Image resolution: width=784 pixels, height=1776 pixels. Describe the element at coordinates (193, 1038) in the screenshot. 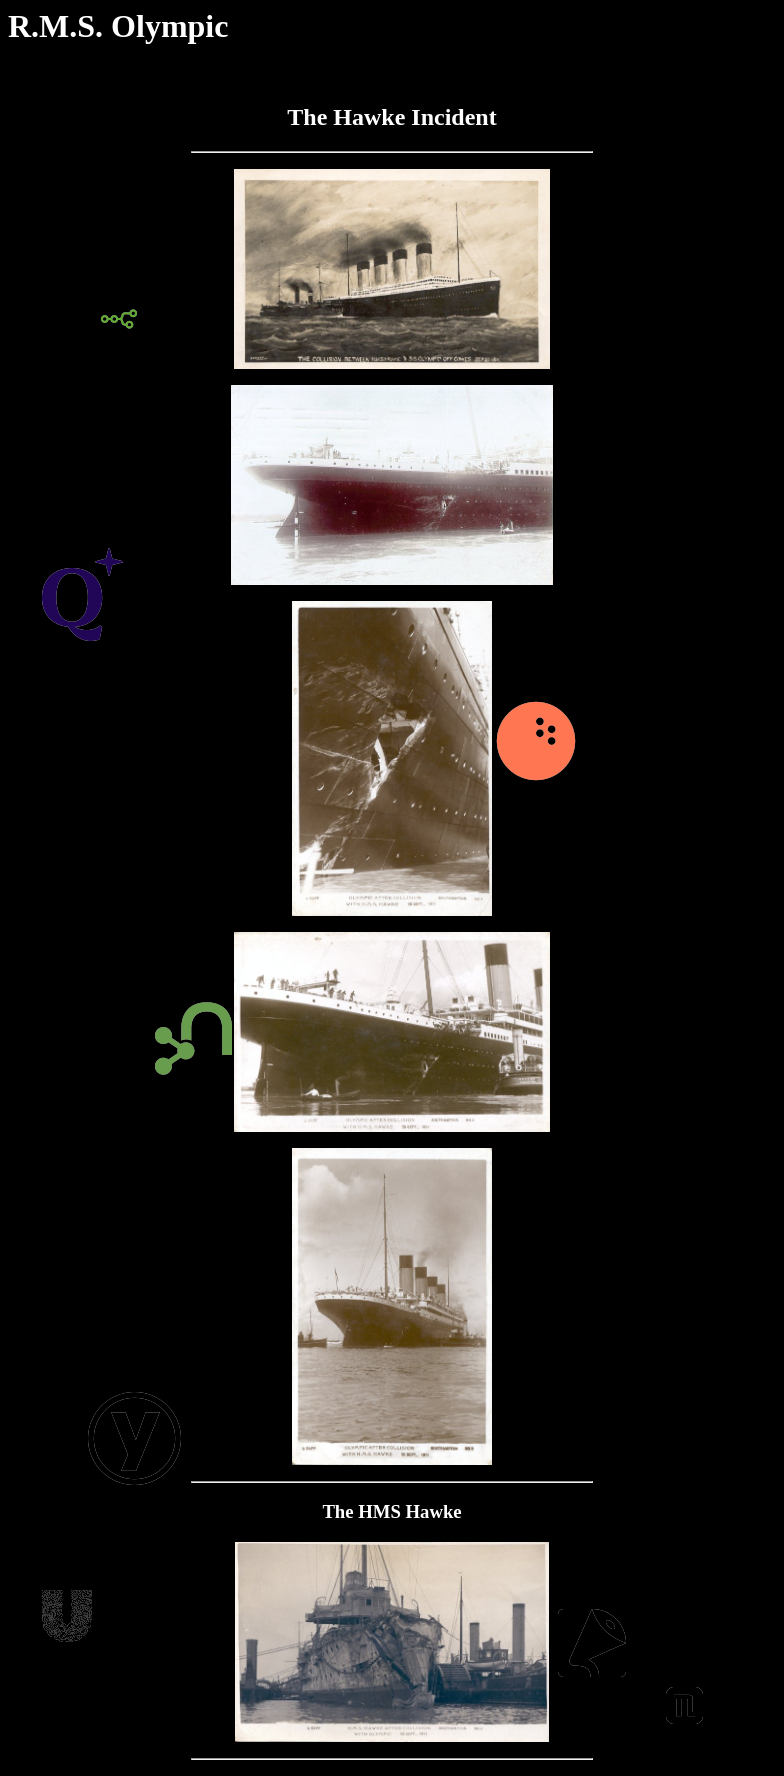

I see `neo4j graph database logo` at that location.